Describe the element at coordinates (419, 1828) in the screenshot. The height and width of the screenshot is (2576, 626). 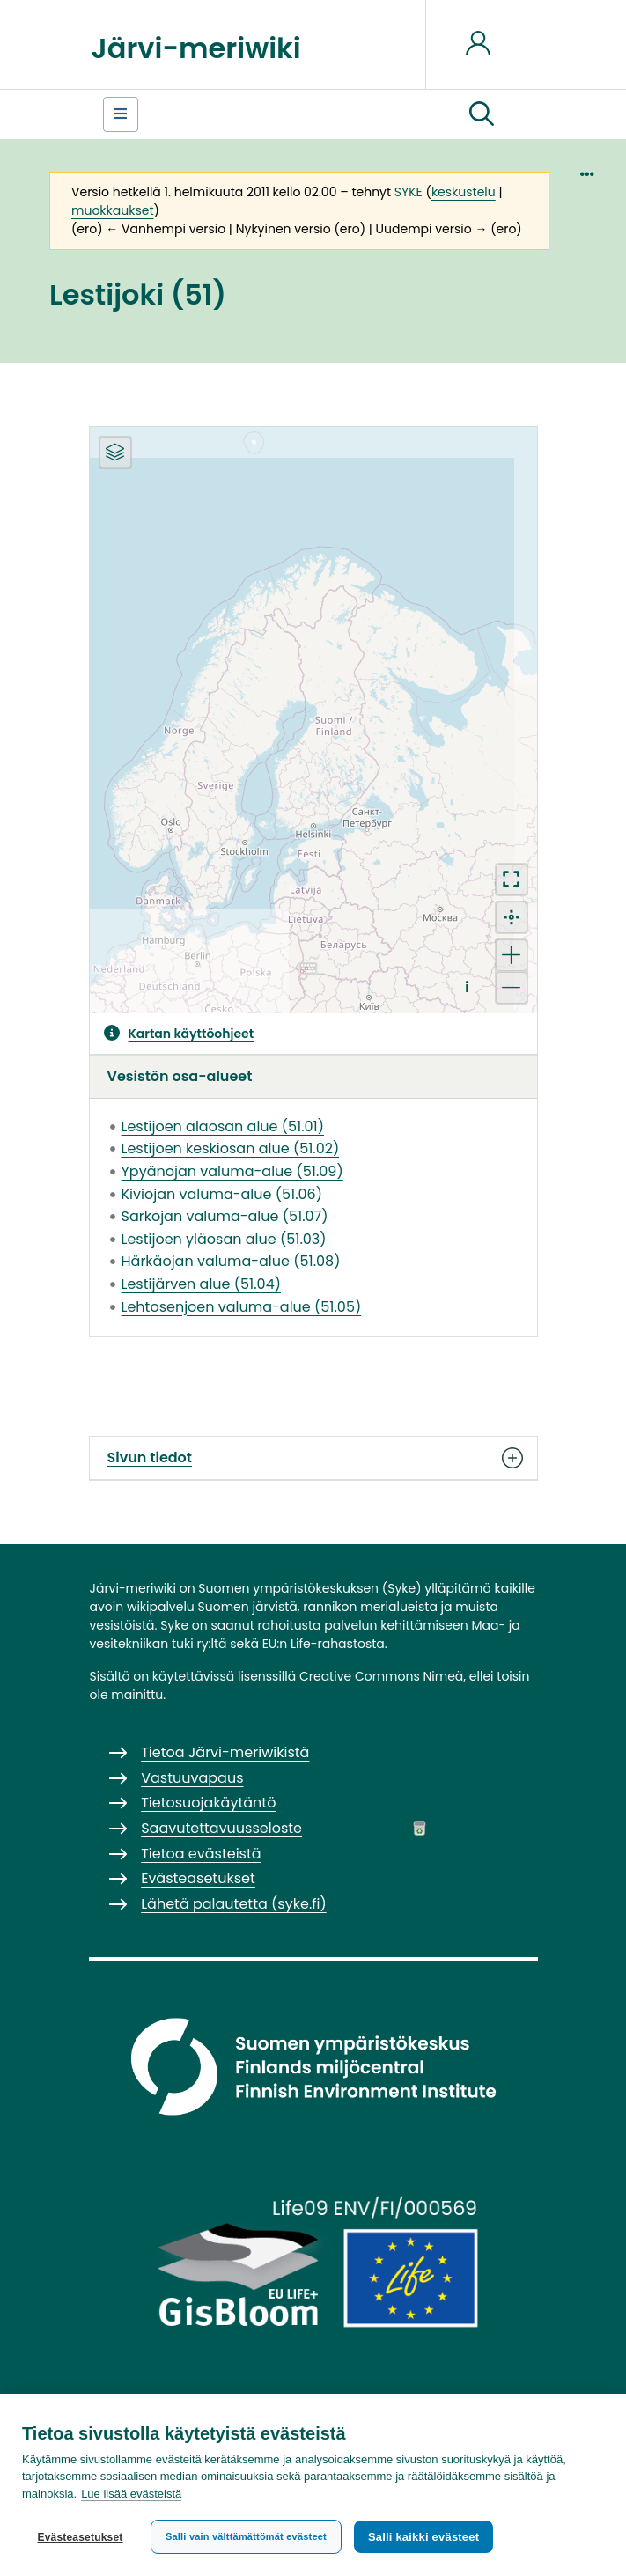
I see `open the trash or recycle bin` at that location.